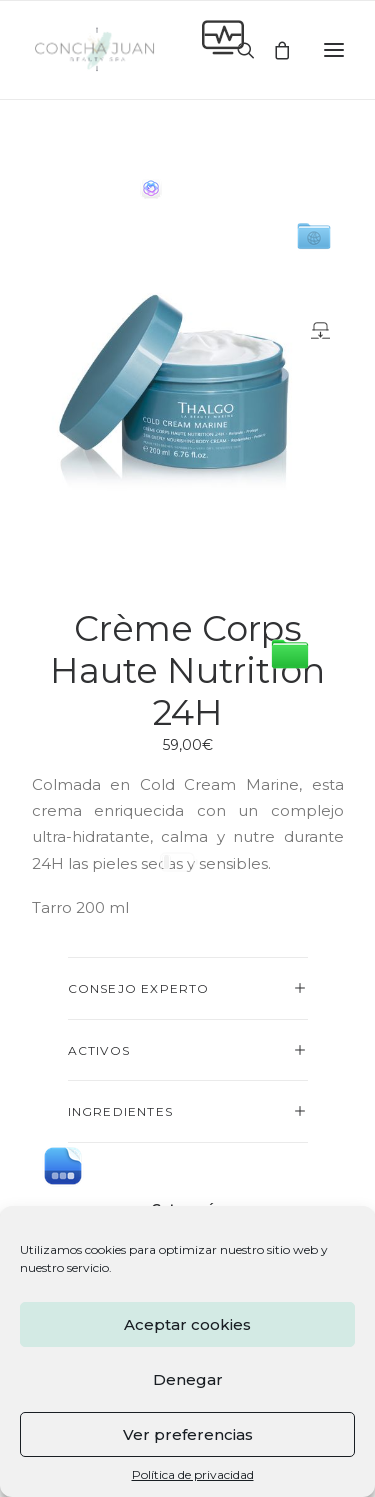 The width and height of the screenshot is (375, 1497). I want to click on open folder to view contents, so click(290, 654).